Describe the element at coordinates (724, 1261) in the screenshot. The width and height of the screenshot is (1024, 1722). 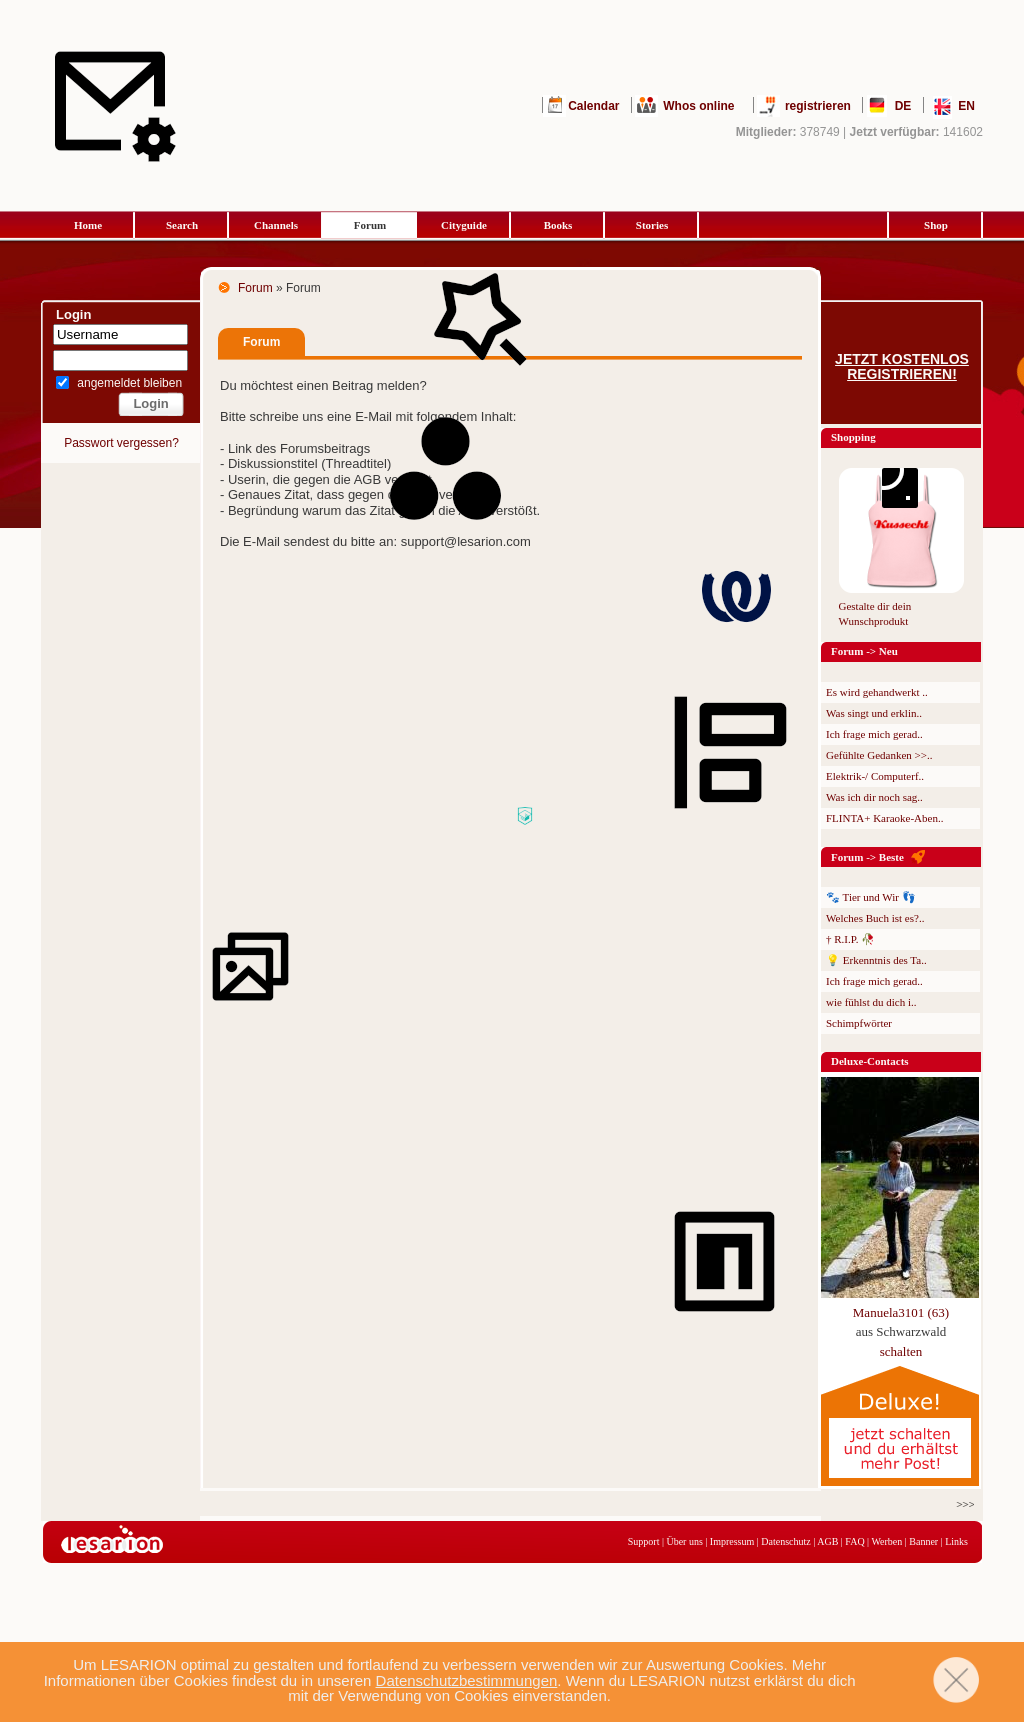
I see `npm package registry logo` at that location.